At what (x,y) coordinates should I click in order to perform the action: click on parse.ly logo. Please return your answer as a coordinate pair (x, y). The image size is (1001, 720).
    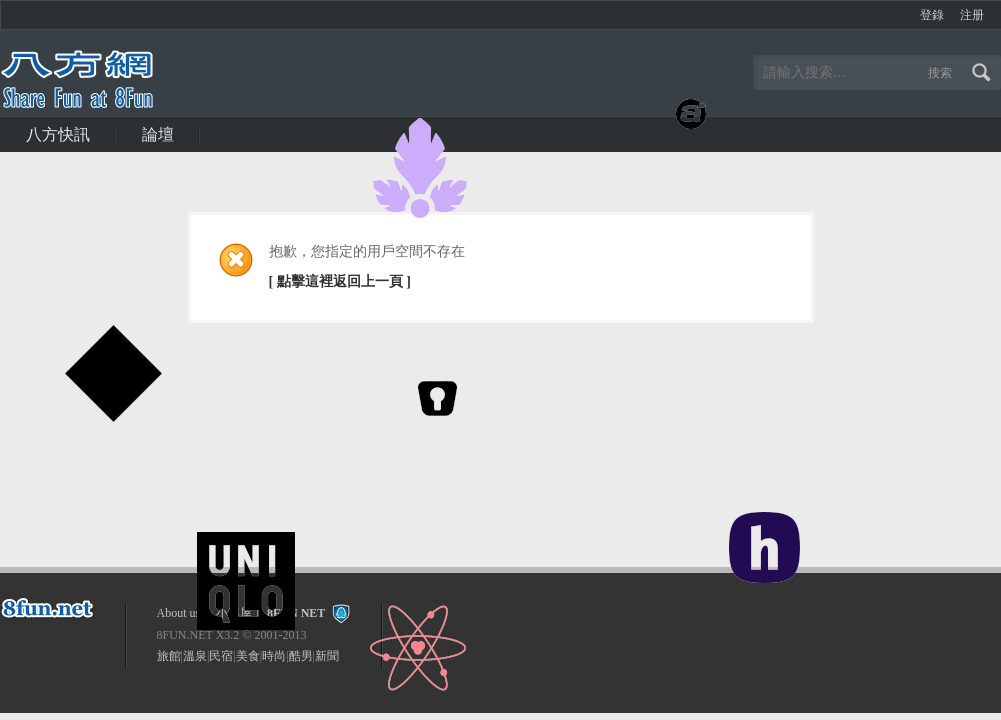
    Looking at the image, I should click on (420, 168).